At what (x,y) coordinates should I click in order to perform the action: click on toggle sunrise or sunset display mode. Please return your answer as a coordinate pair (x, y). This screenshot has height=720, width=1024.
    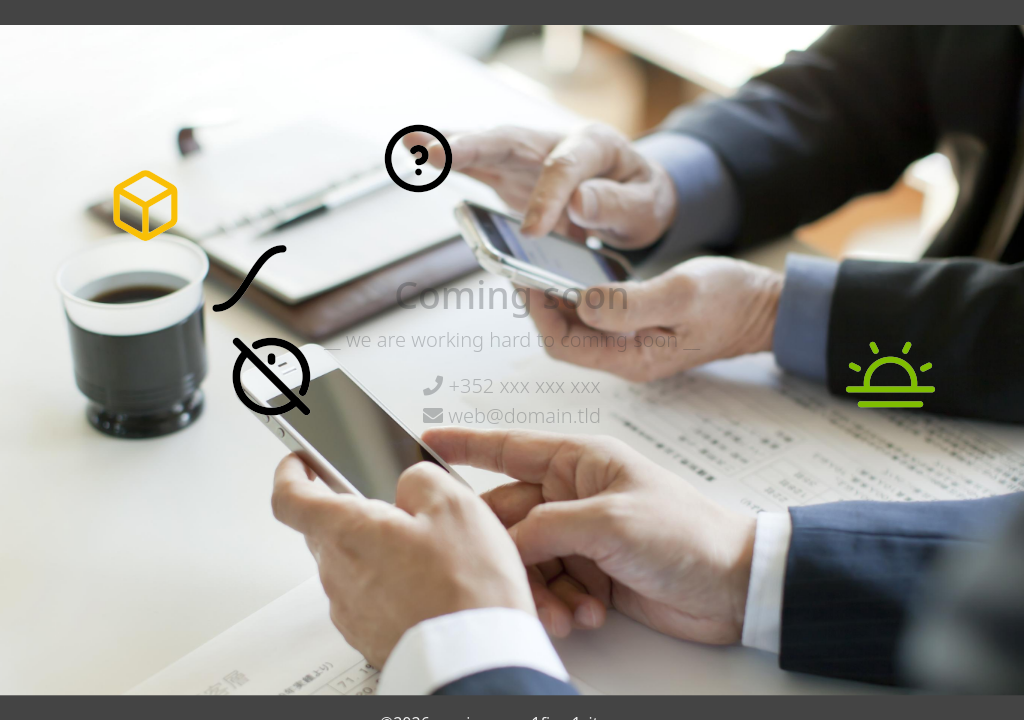
    Looking at the image, I should click on (890, 377).